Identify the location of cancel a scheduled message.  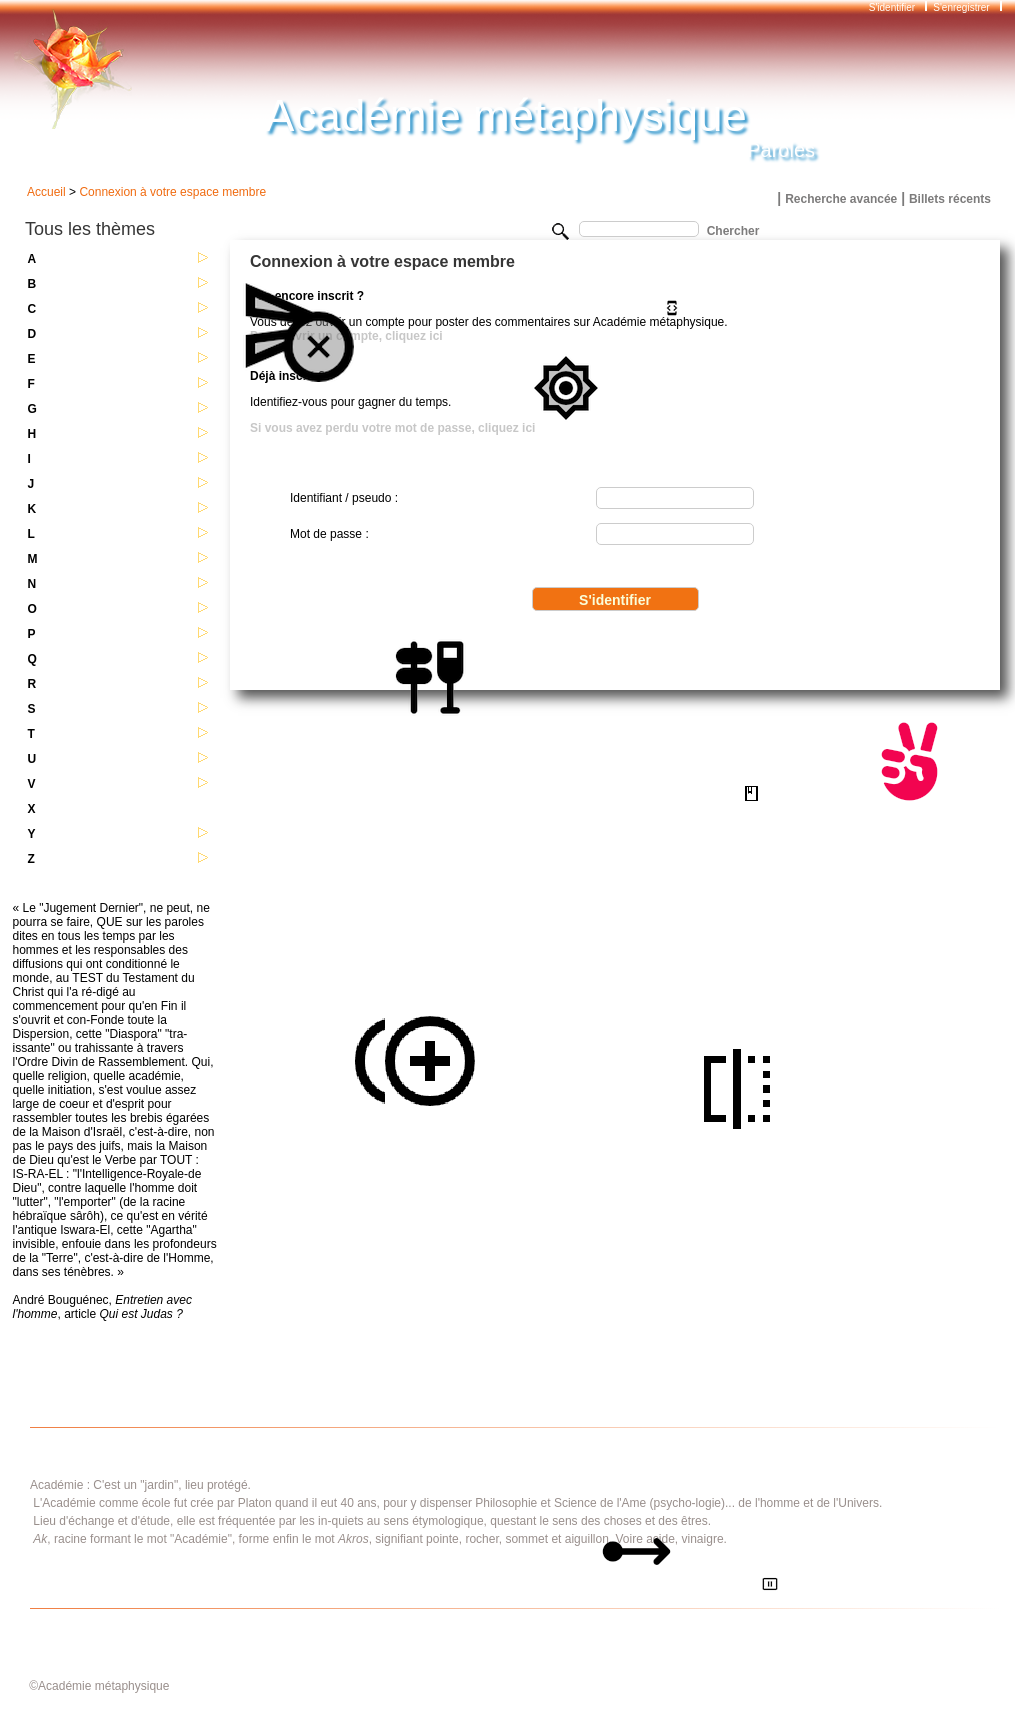
(297, 325).